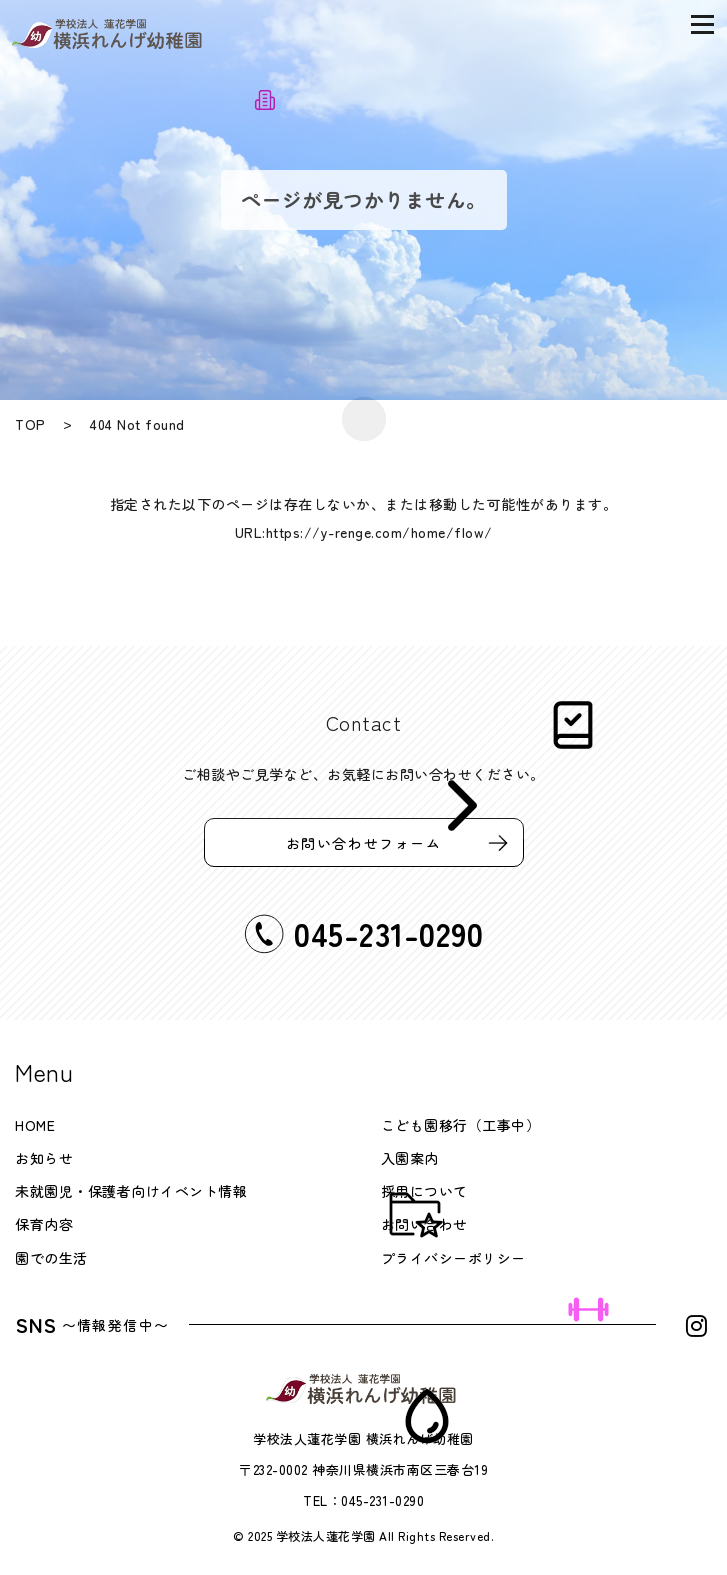 This screenshot has width=727, height=1575. I want to click on access workout or fitness features, so click(588, 1309).